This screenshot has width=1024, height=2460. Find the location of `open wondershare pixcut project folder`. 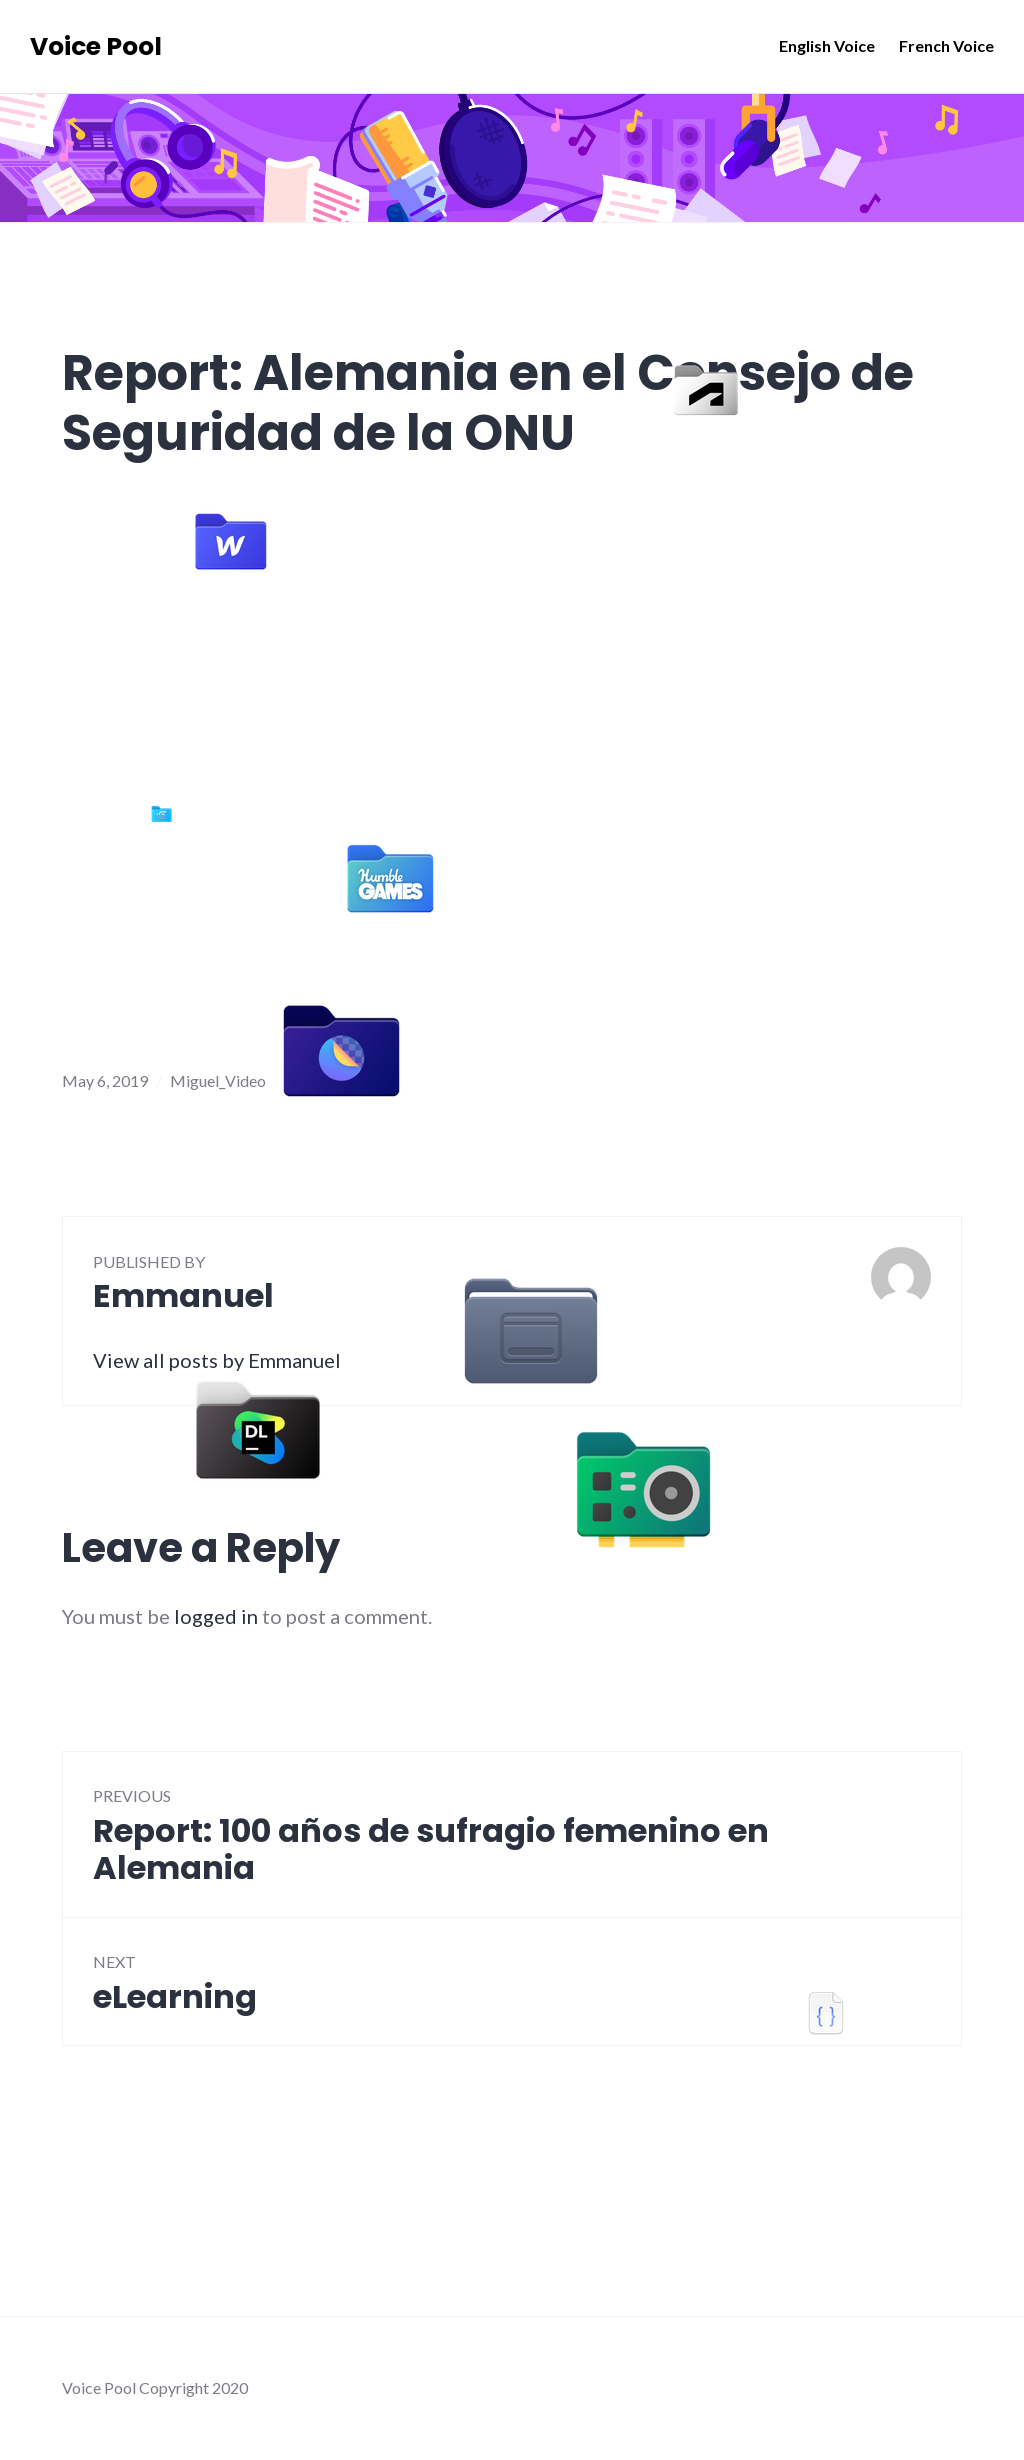

open wondershare pixcut project folder is located at coordinates (341, 1054).